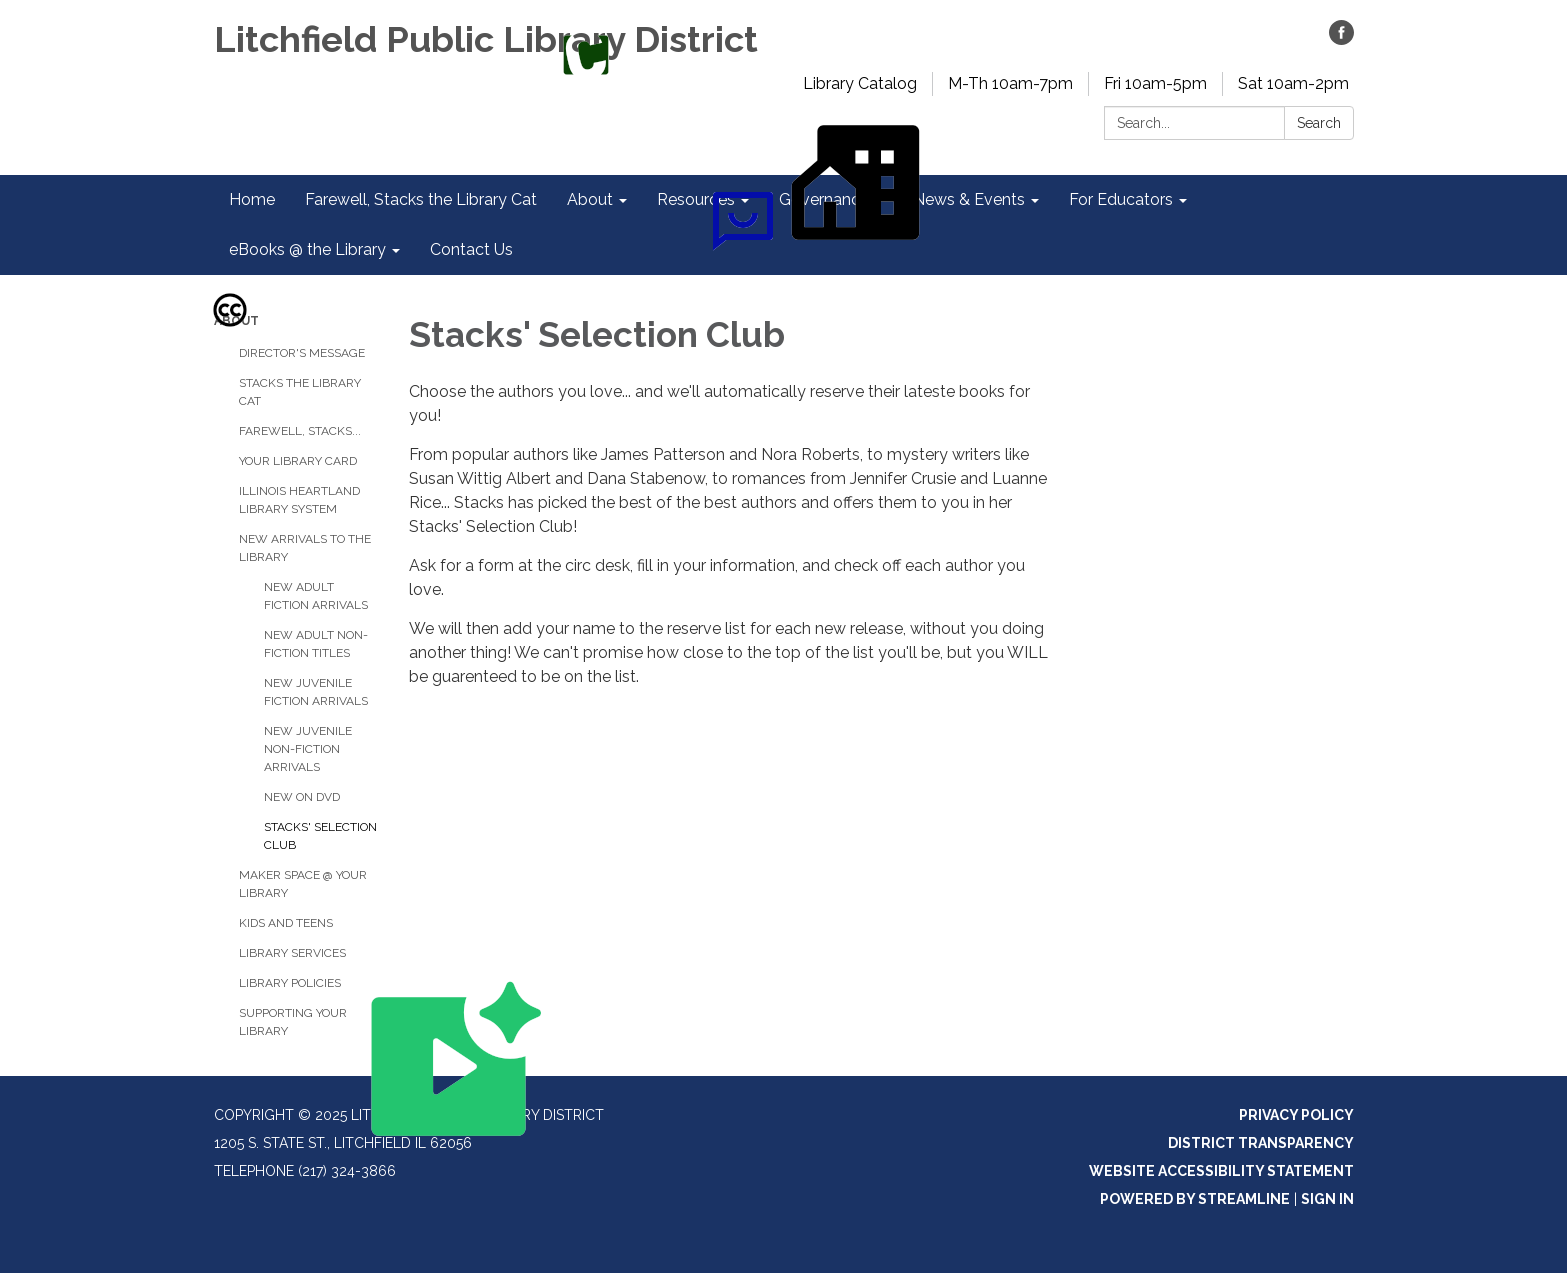 The image size is (1567, 1273). I want to click on access community features or forums, so click(855, 182).